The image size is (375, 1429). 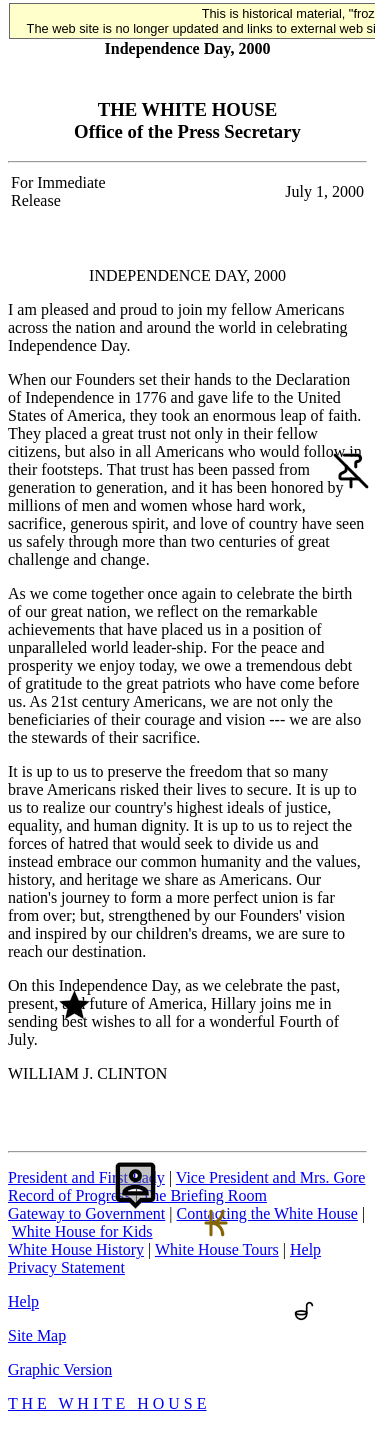 I want to click on add item to favorites, so click(x=74, y=1005).